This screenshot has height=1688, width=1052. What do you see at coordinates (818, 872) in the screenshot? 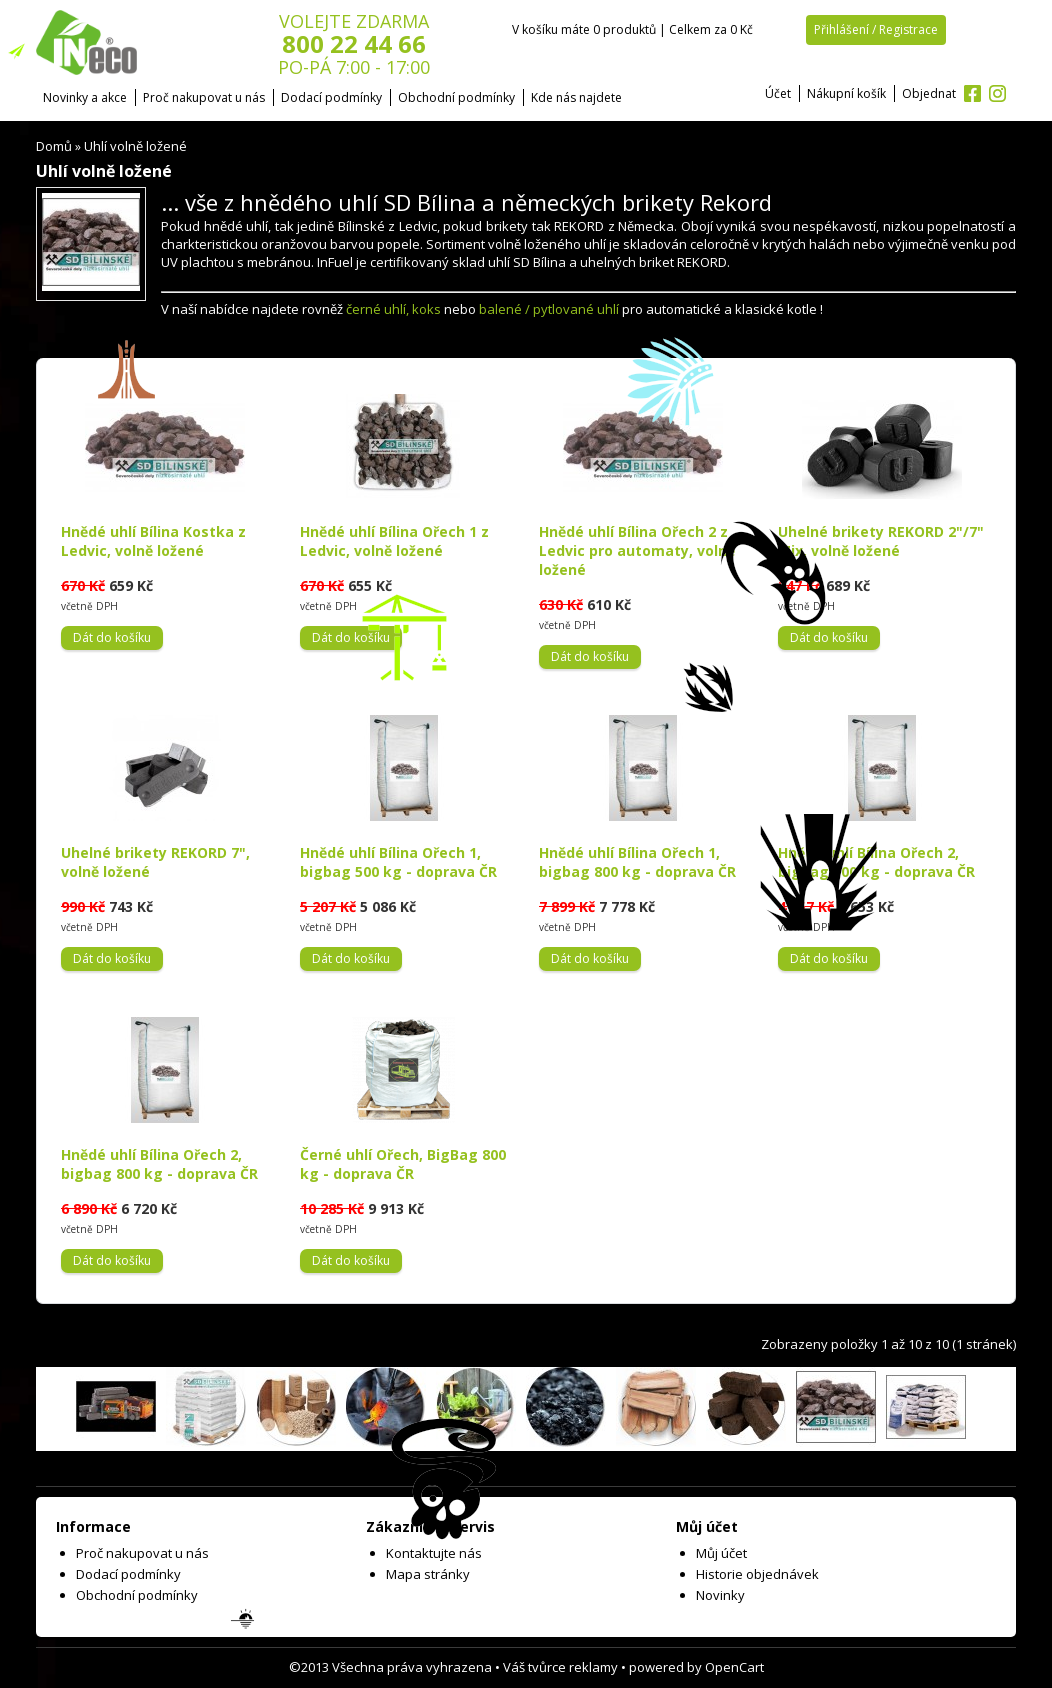
I see `activate critical hit or deadly strike ability` at bounding box center [818, 872].